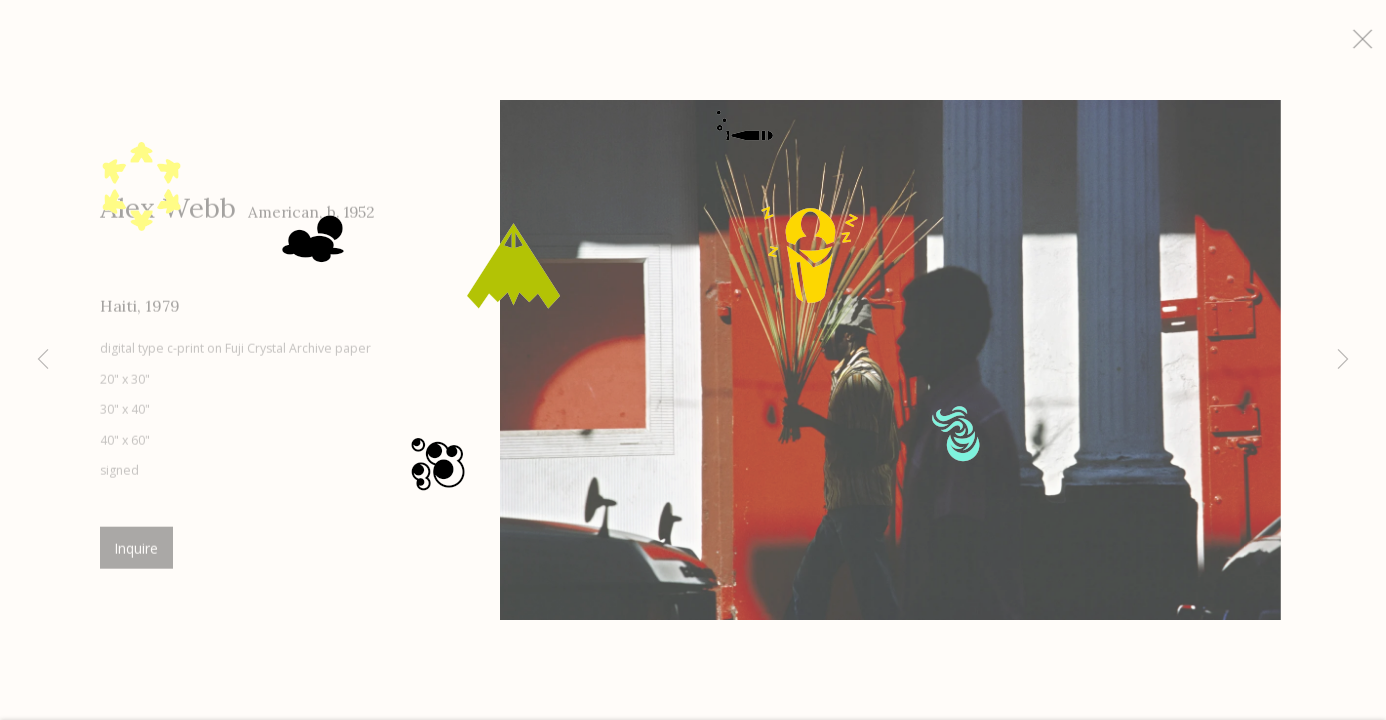 This screenshot has height=720, width=1386. Describe the element at coordinates (313, 240) in the screenshot. I see `view current weather conditions` at that location.